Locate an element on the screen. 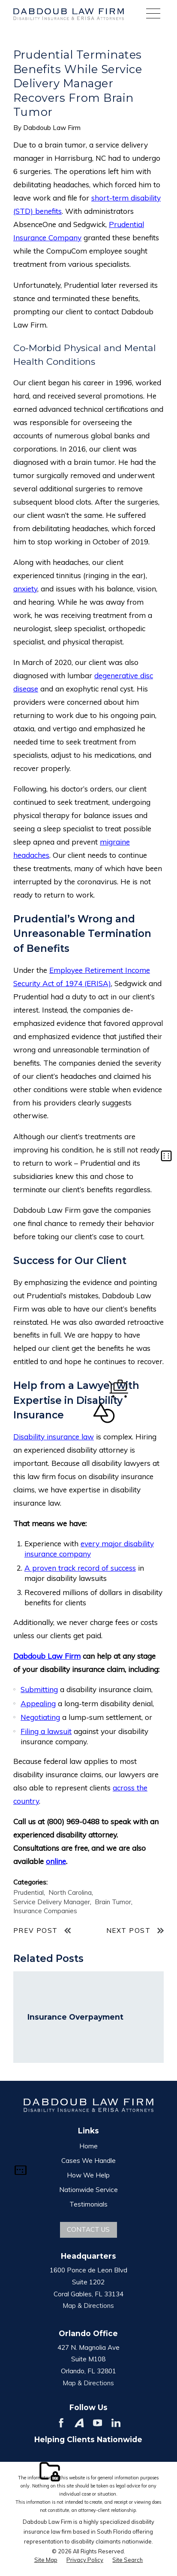  randomize or shuffle content is located at coordinates (166, 1156).